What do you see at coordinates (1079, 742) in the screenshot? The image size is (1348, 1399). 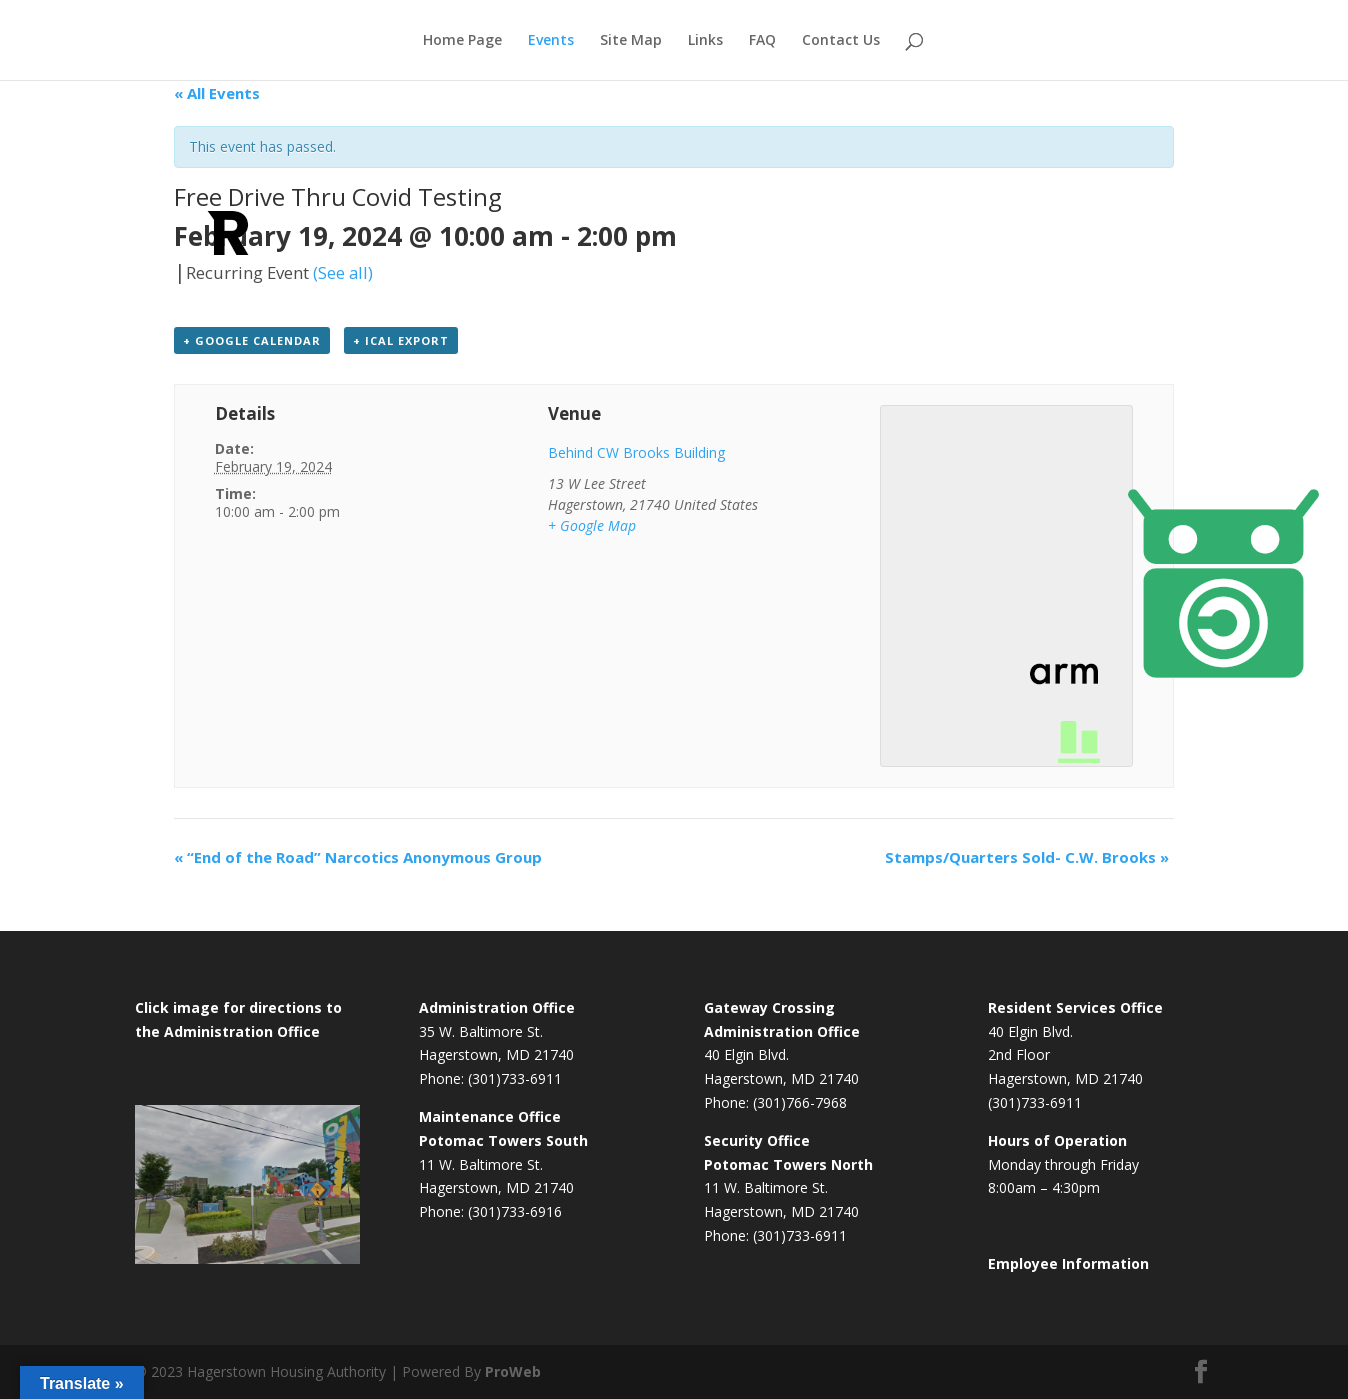 I see `align items to the bottom edge` at bounding box center [1079, 742].